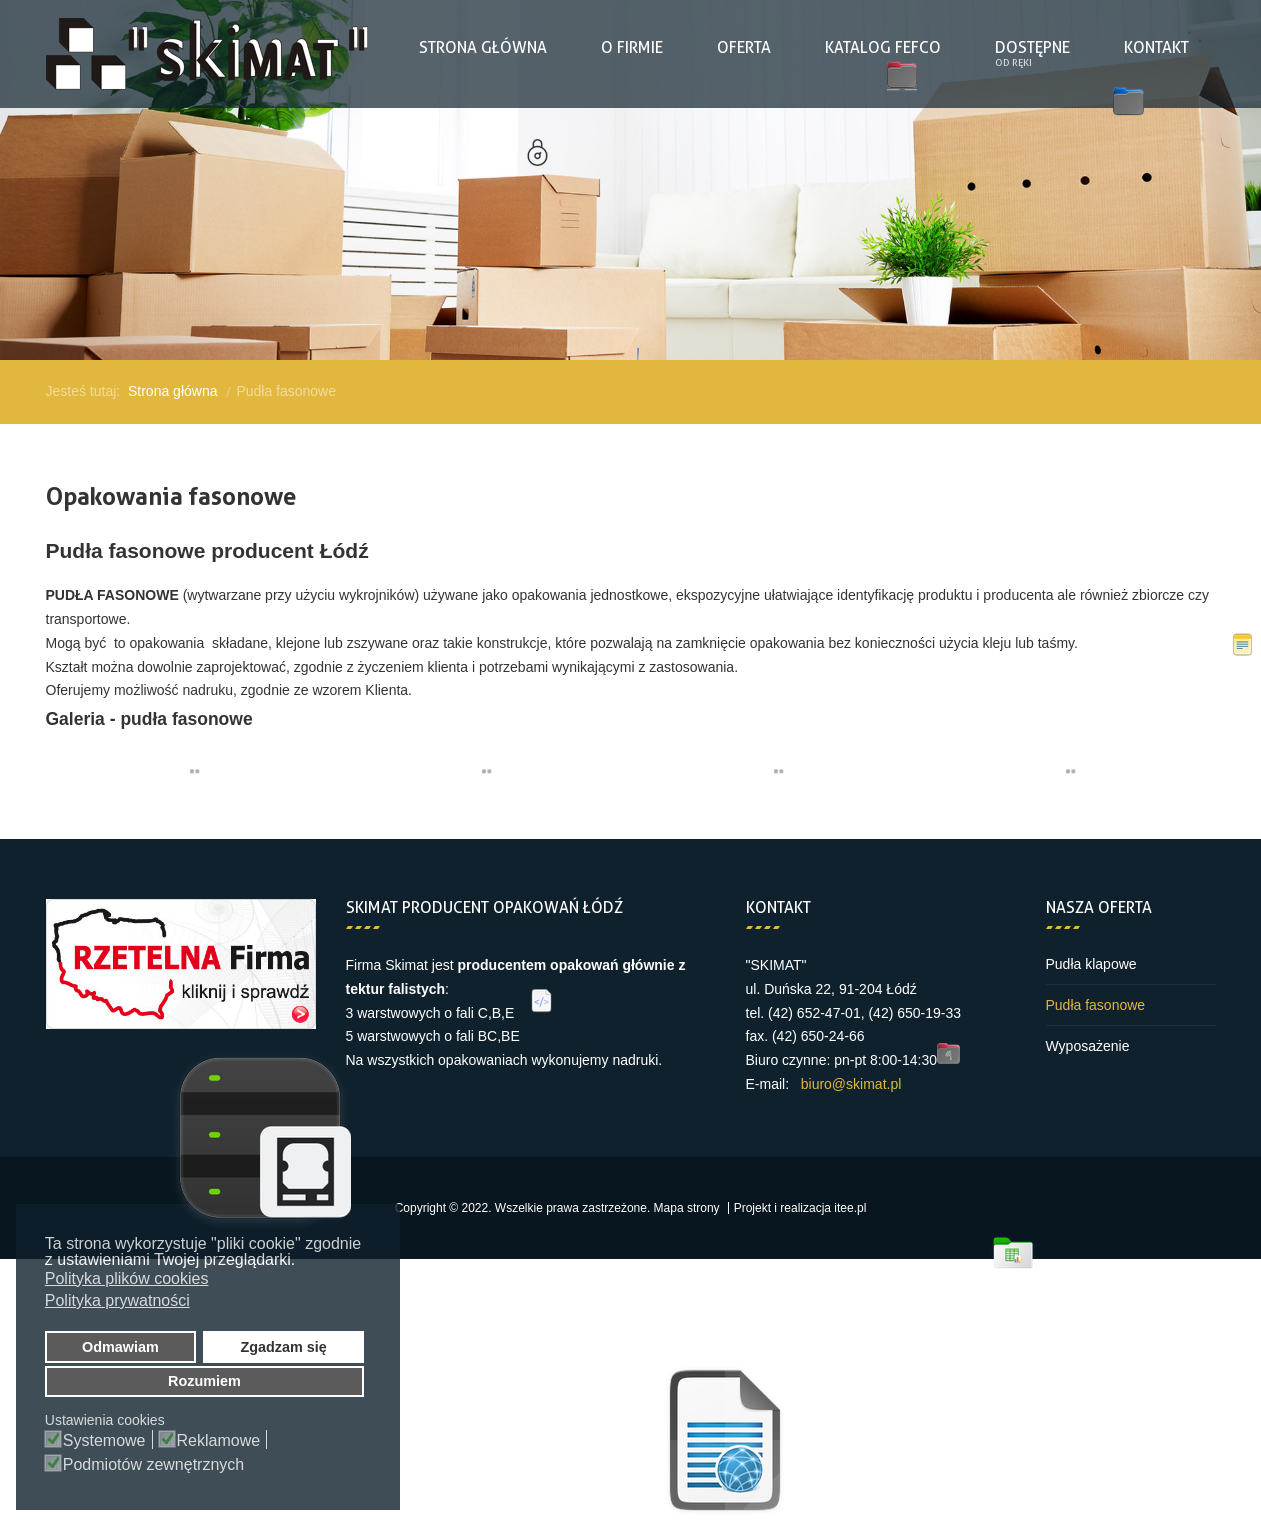 The image size is (1261, 1526). What do you see at coordinates (902, 76) in the screenshot?
I see `access a remote or network folder` at bounding box center [902, 76].